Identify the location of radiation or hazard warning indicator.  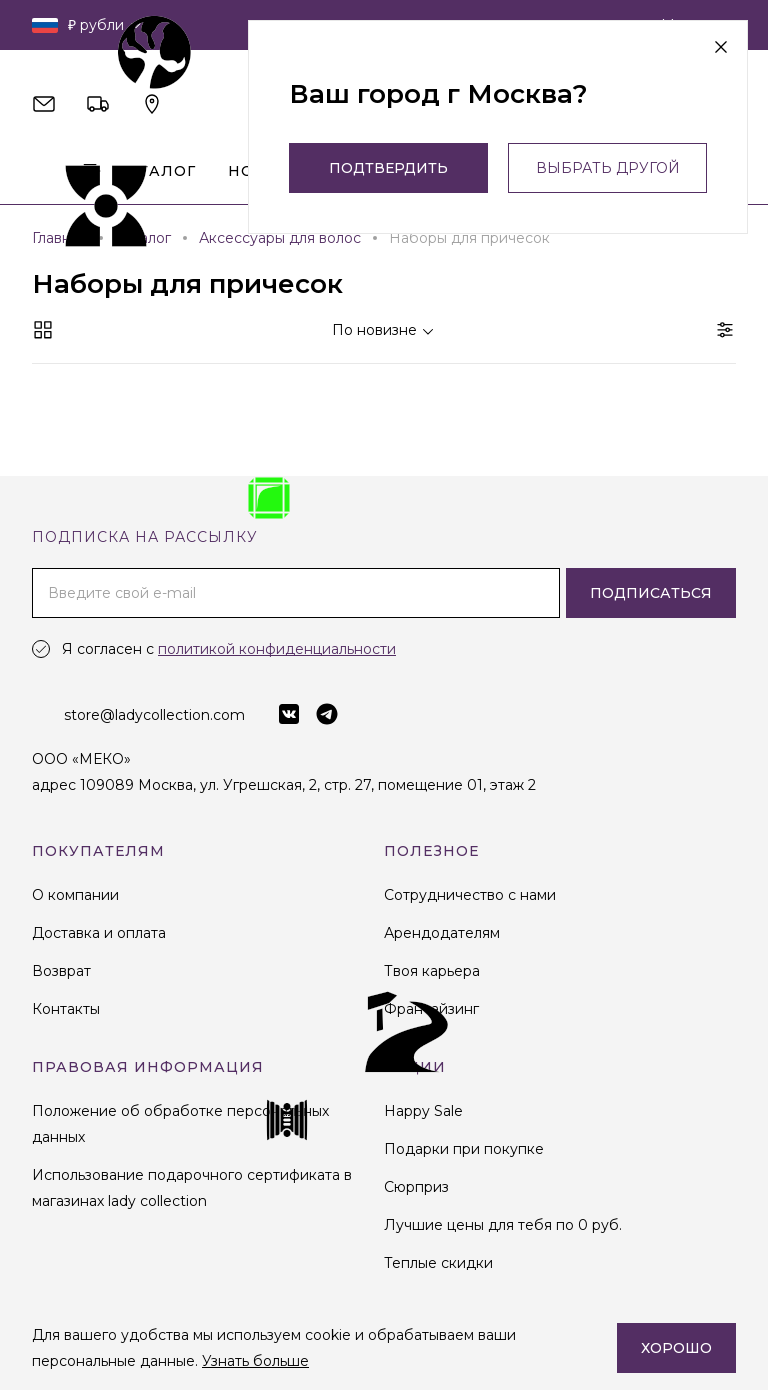
(106, 206).